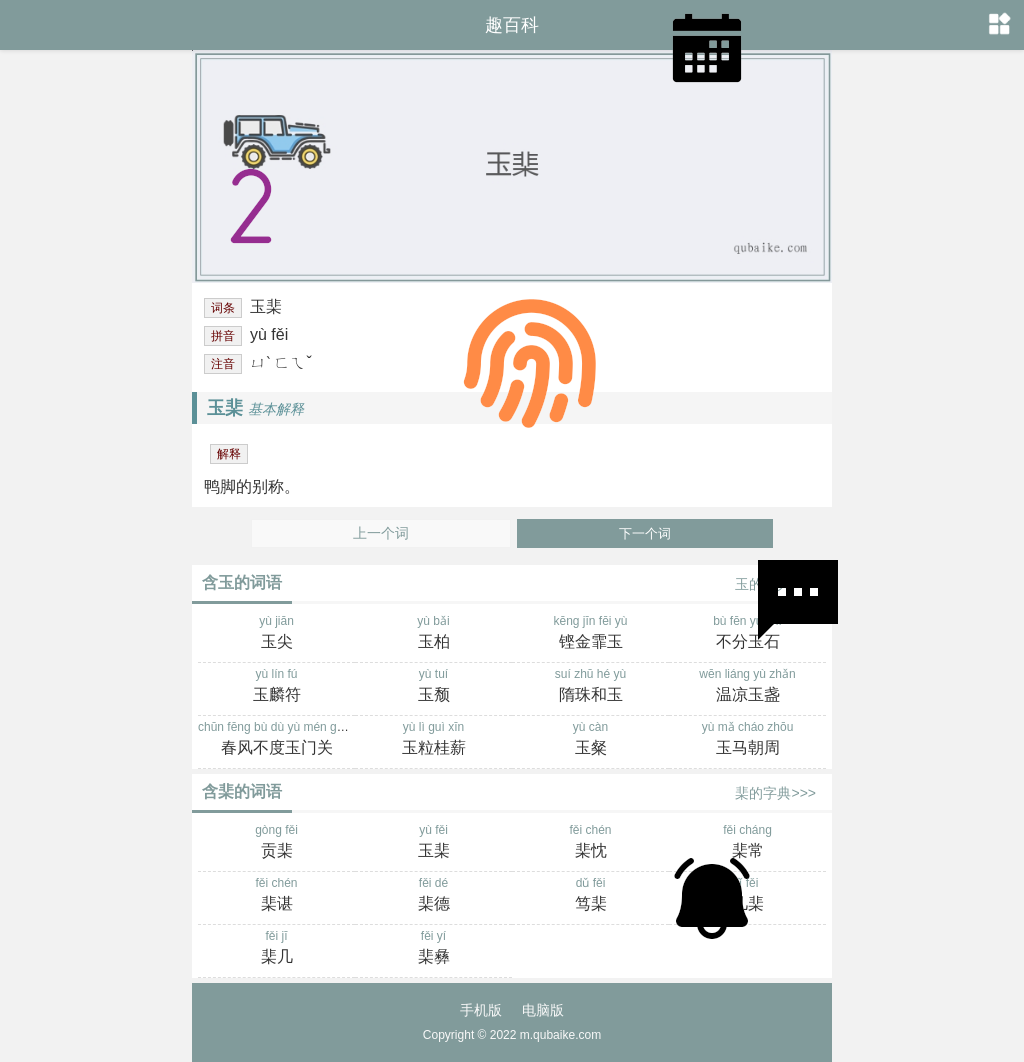 This screenshot has width=1024, height=1062. What do you see at coordinates (251, 206) in the screenshot?
I see `indicates step two in a sequence or process` at bounding box center [251, 206].